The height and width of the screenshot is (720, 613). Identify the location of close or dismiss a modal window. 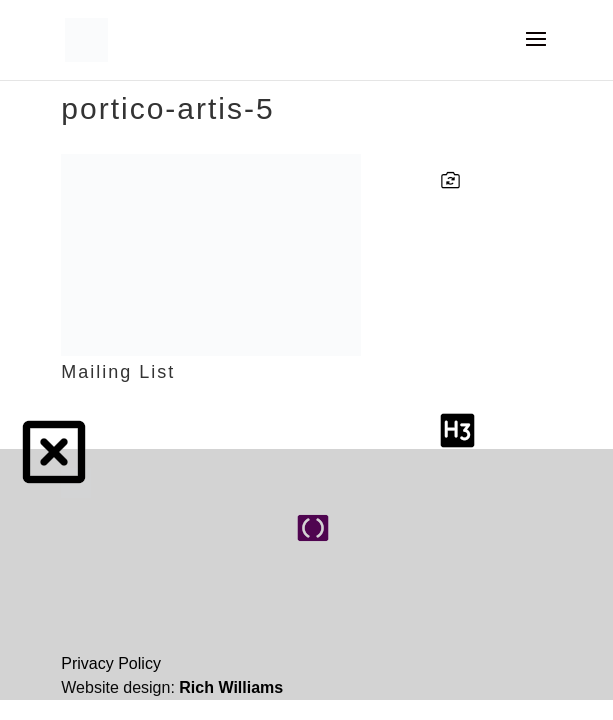
(54, 452).